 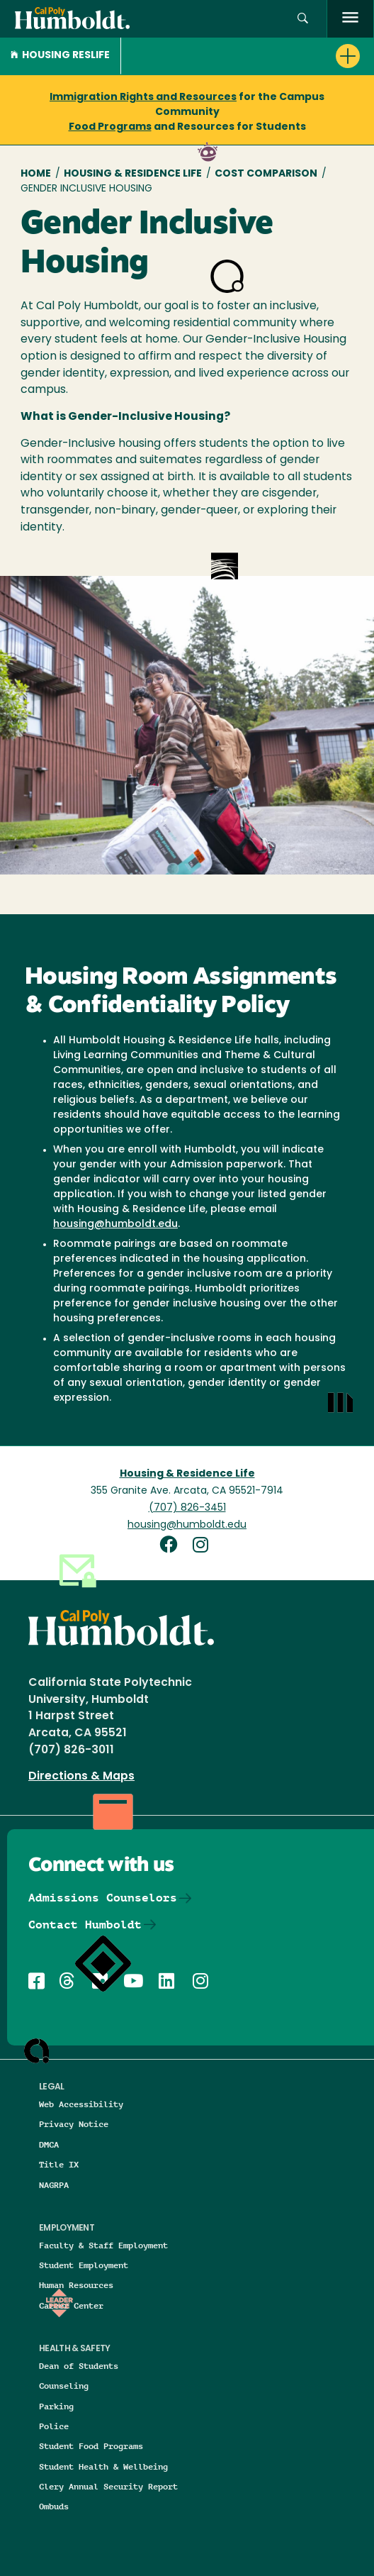 I want to click on google admob logo, so click(x=36, y=2050).